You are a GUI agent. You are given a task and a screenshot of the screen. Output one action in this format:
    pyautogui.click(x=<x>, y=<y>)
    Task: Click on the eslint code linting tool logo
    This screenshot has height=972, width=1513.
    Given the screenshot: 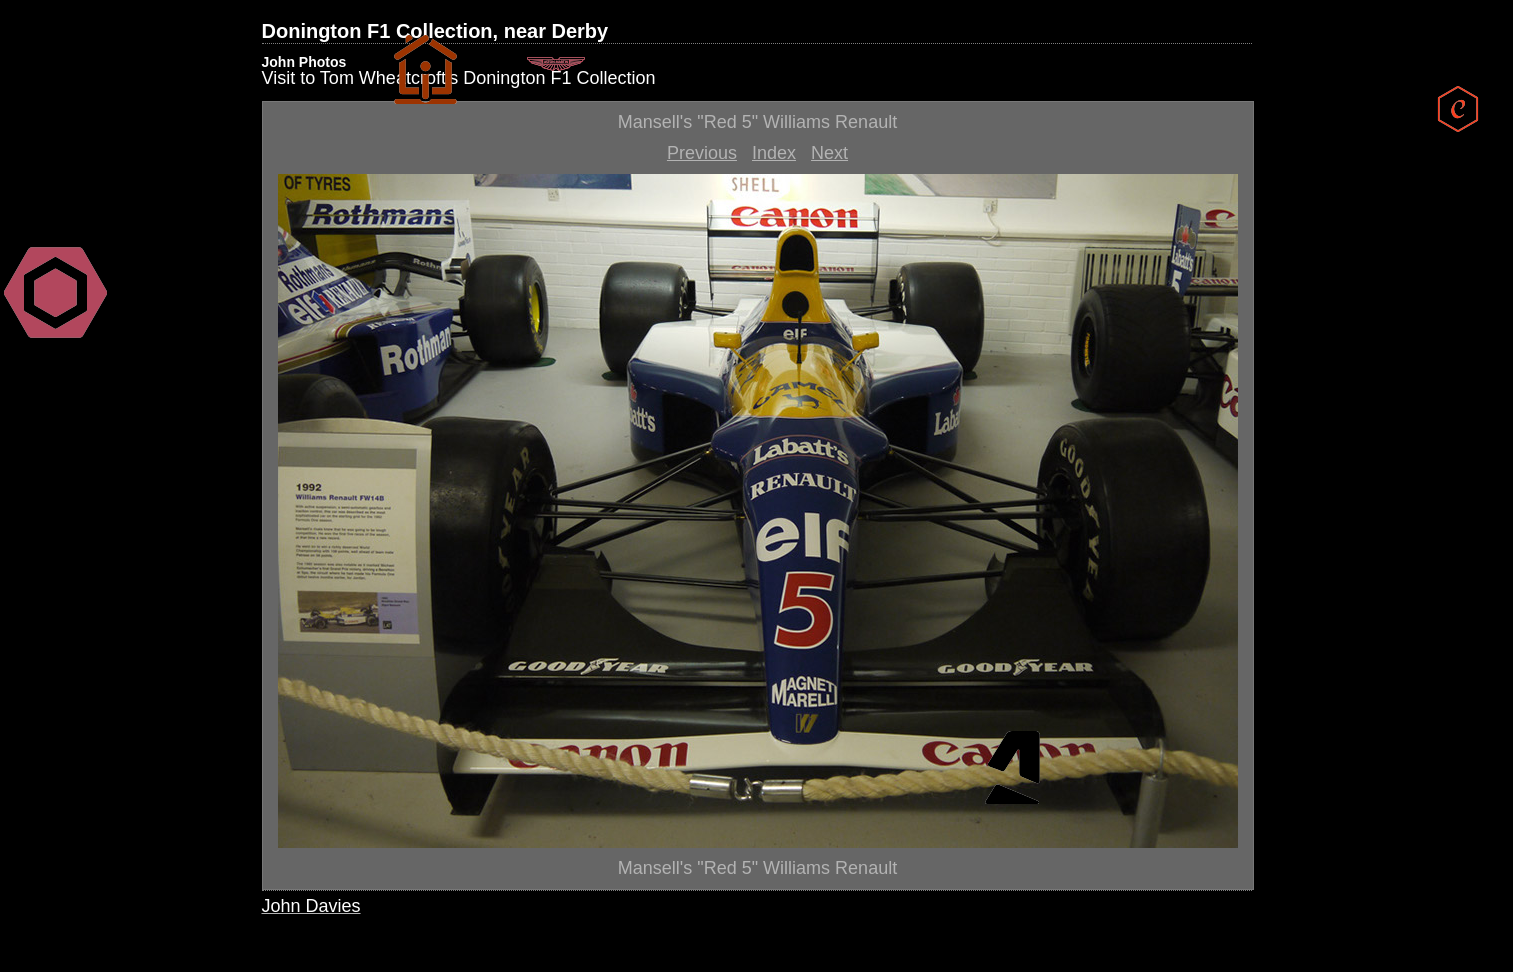 What is the action you would take?
    pyautogui.click(x=55, y=292)
    